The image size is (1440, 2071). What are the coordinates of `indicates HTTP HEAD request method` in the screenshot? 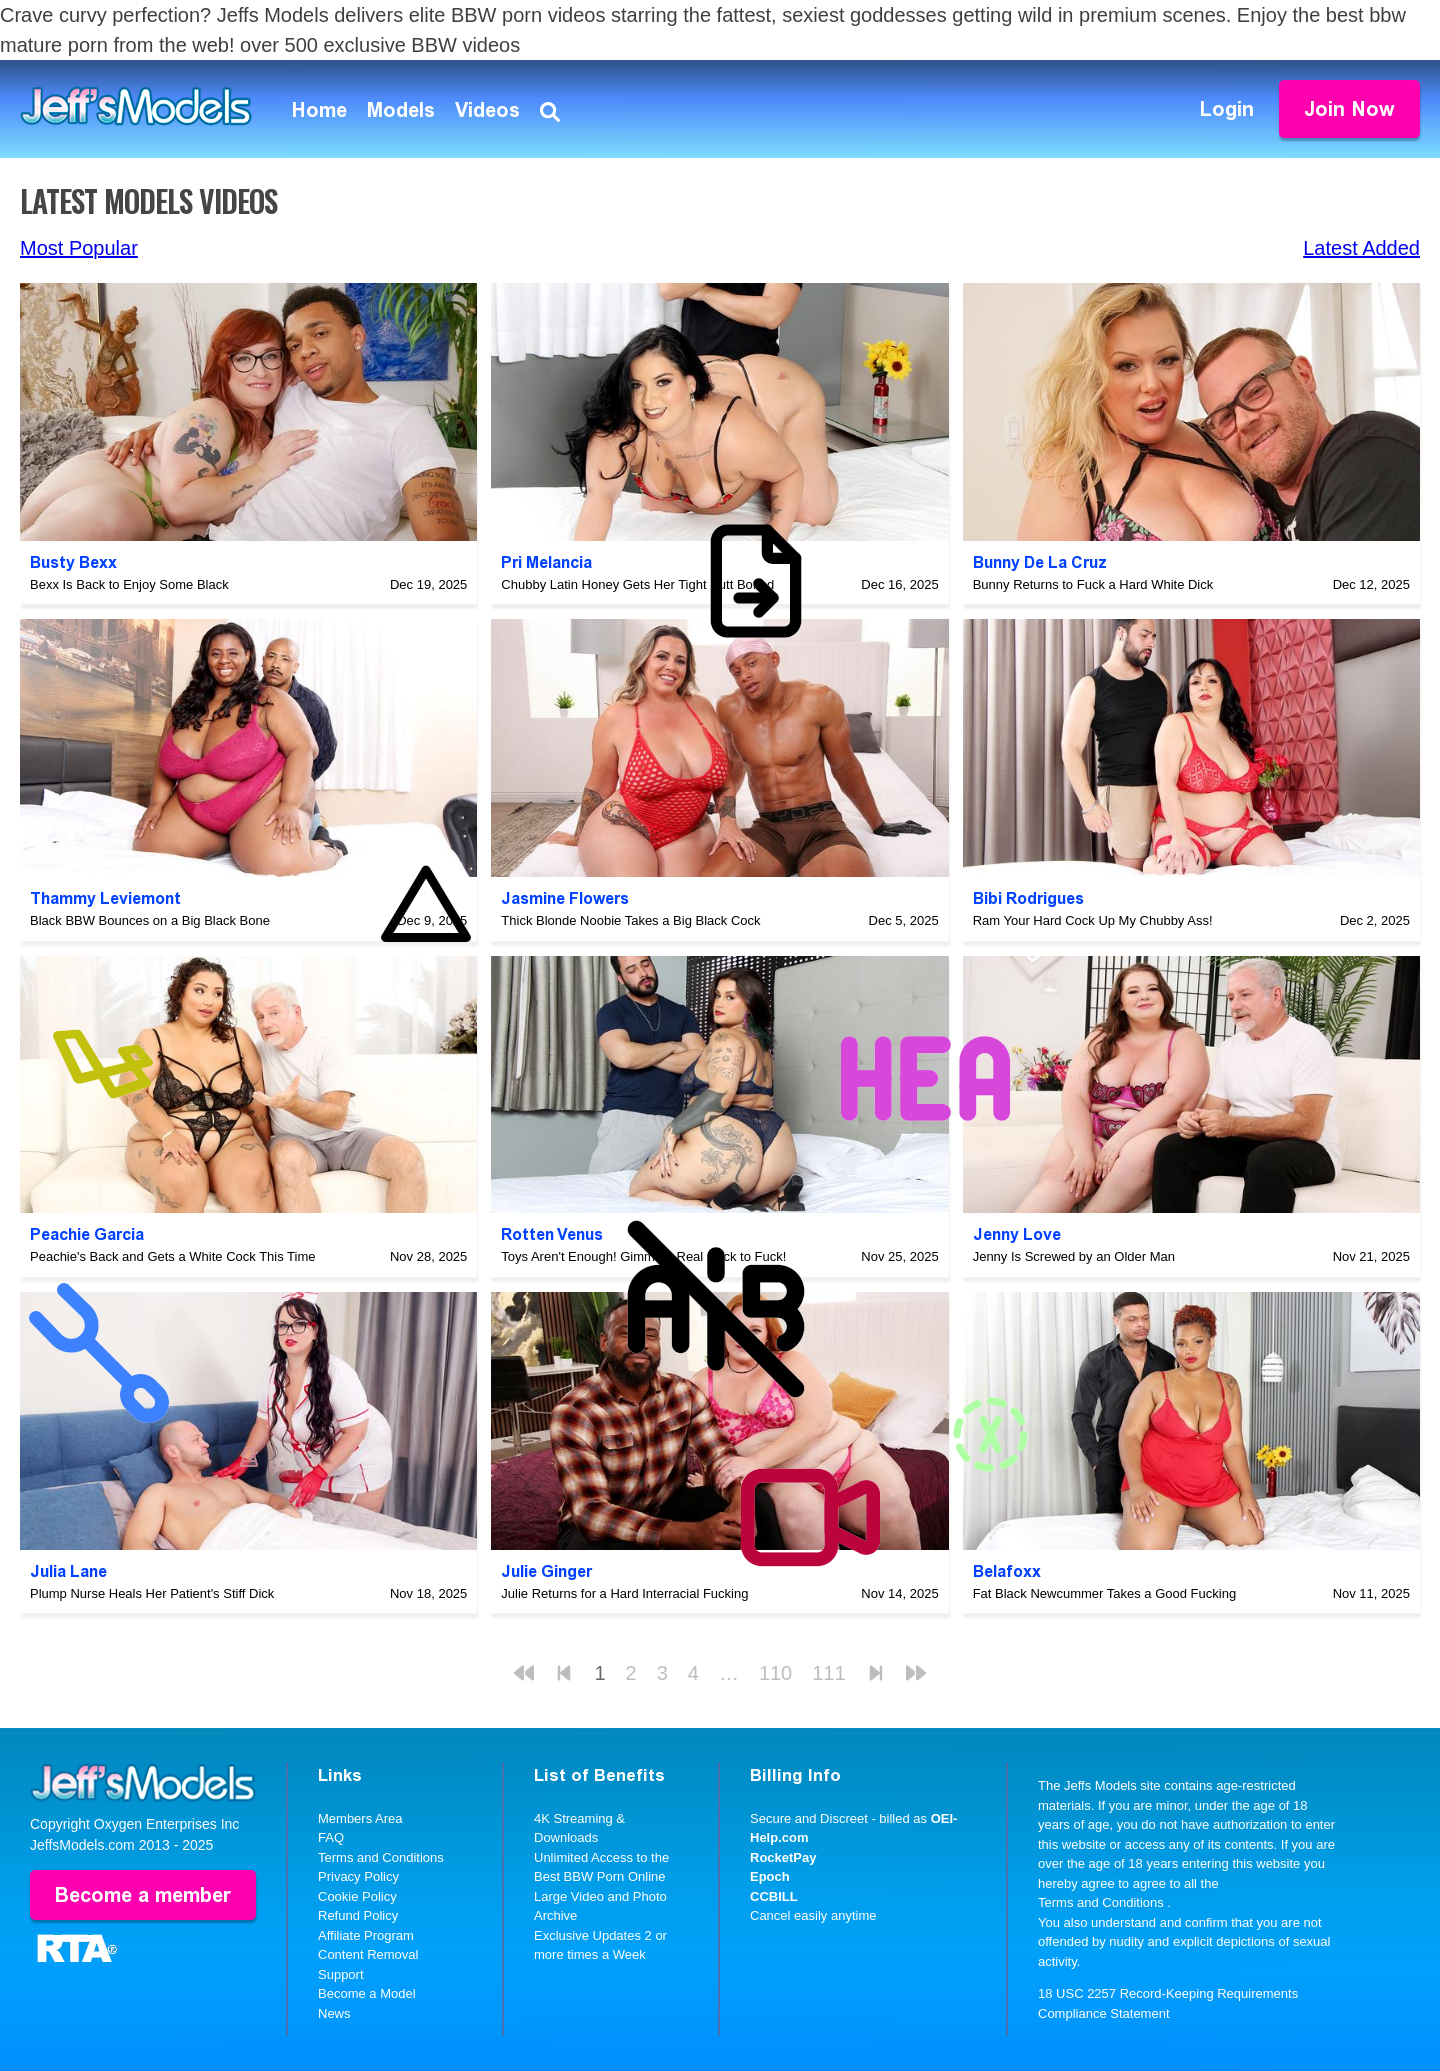 It's located at (925, 1078).